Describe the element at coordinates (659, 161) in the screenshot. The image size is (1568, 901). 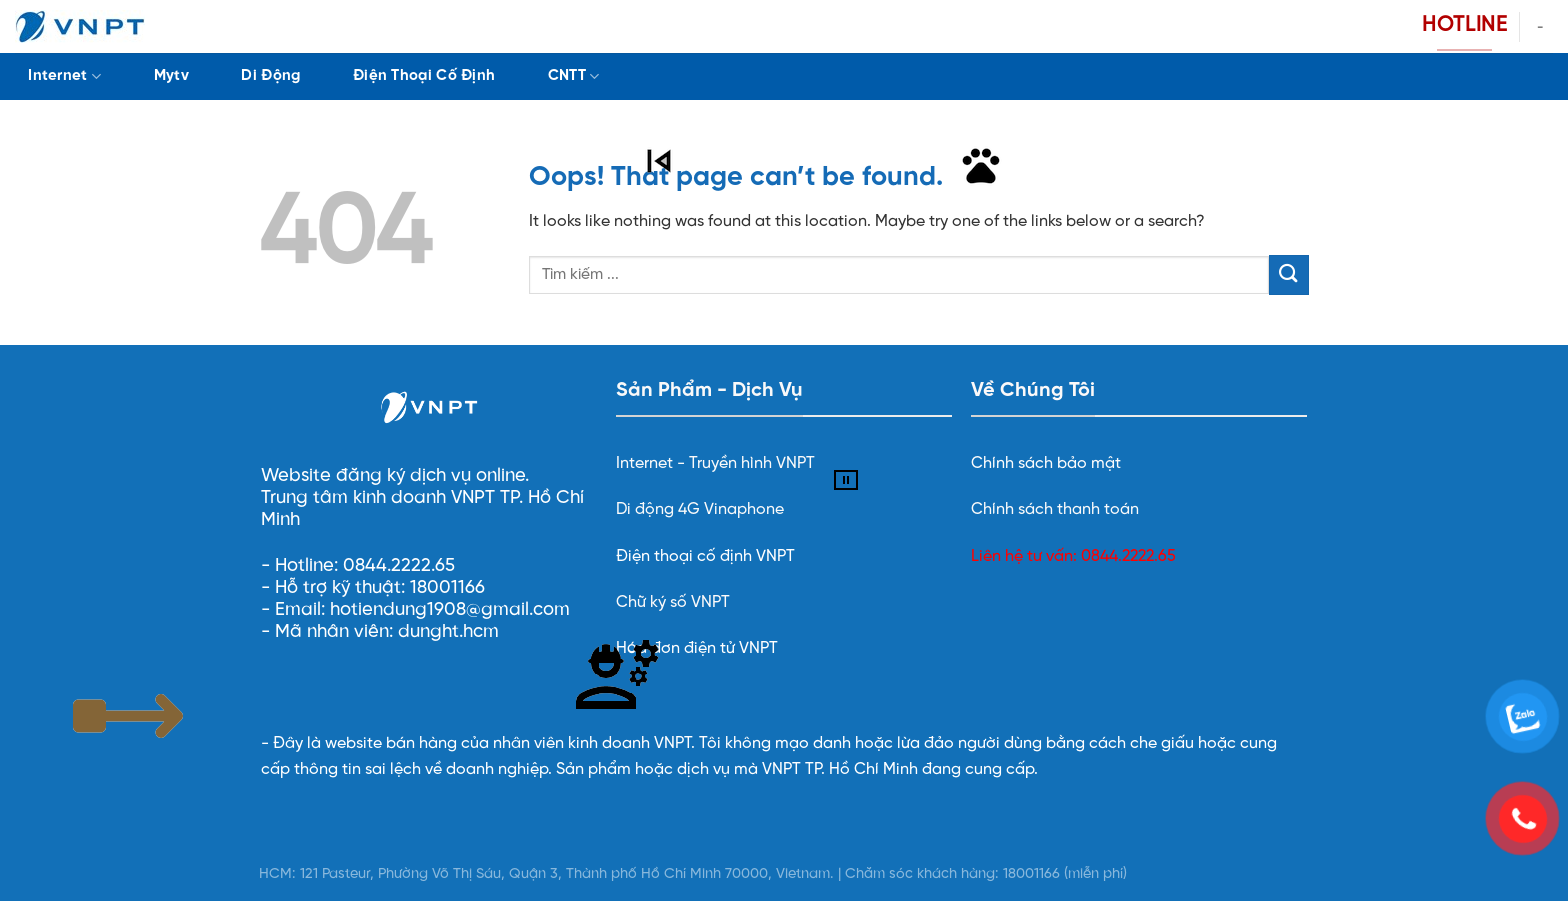
I see `skip to the previous track` at that location.